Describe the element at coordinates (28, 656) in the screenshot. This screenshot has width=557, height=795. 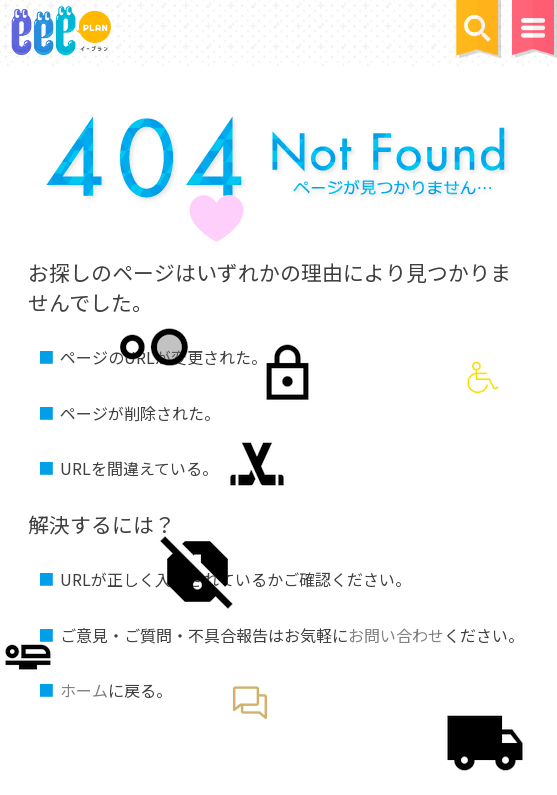
I see `select flat bed seat option for flight` at that location.